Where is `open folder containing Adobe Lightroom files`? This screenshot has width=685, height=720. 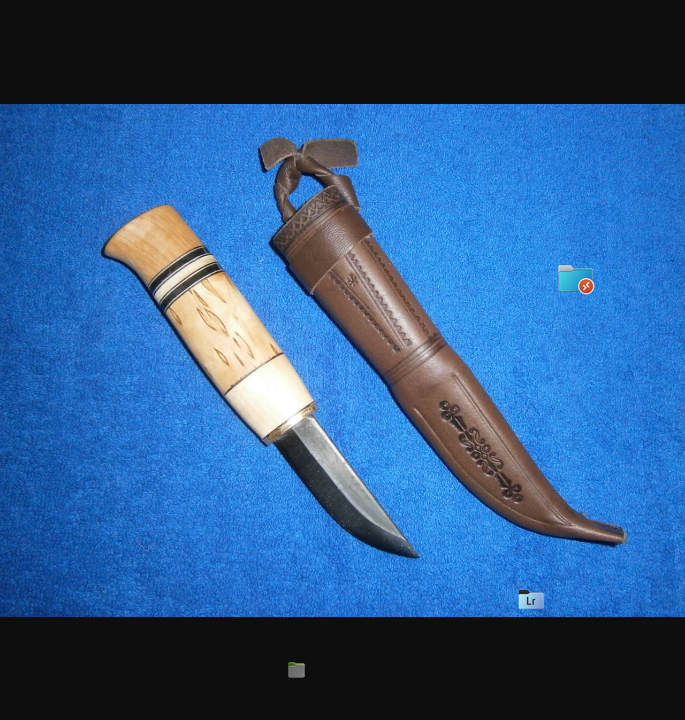 open folder containing Adobe Lightroom files is located at coordinates (531, 600).